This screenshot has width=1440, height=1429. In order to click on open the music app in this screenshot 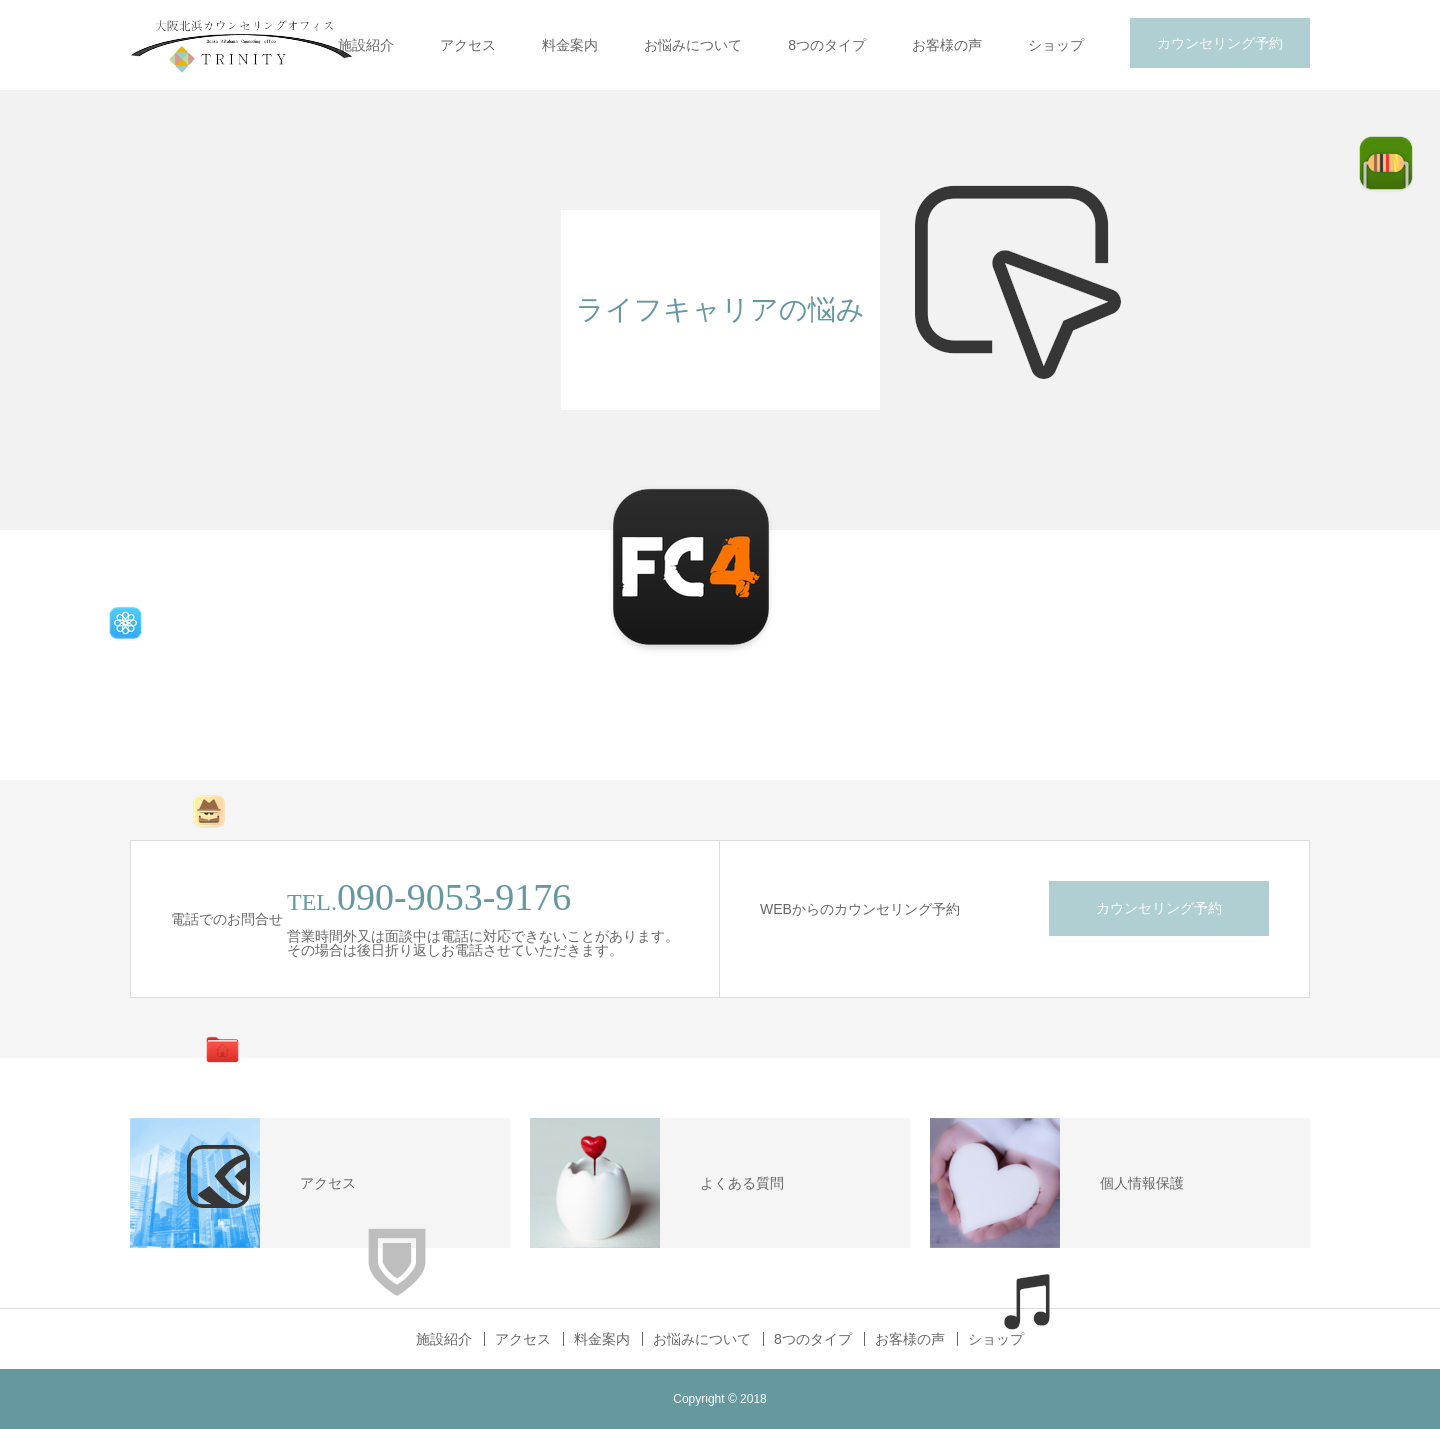, I will do `click(1027, 1303)`.